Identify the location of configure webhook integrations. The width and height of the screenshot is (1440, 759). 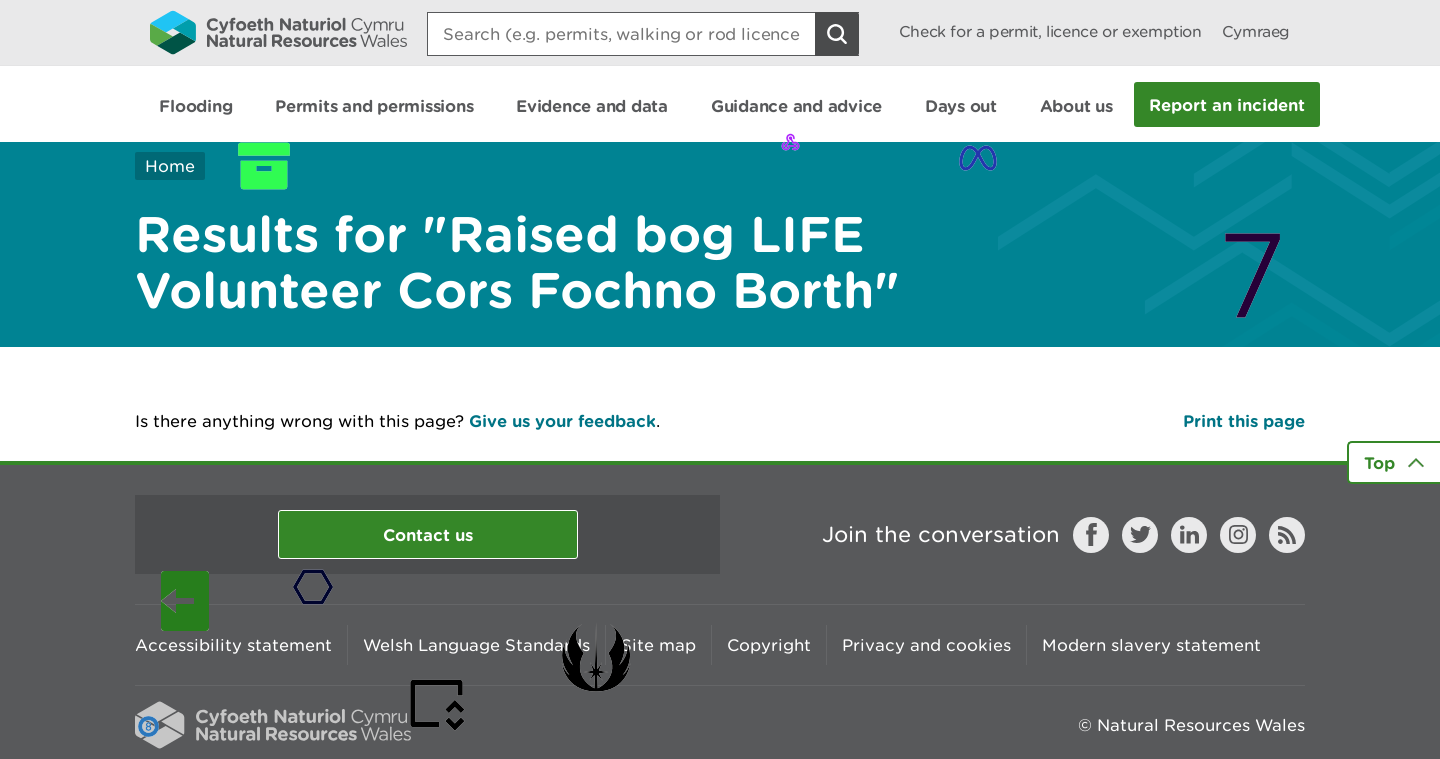
(790, 142).